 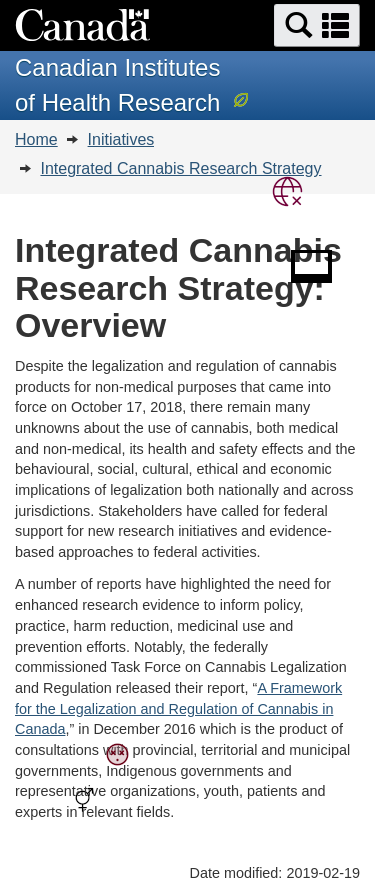 What do you see at coordinates (117, 754) in the screenshot?
I see `indicates an error or failed action` at bounding box center [117, 754].